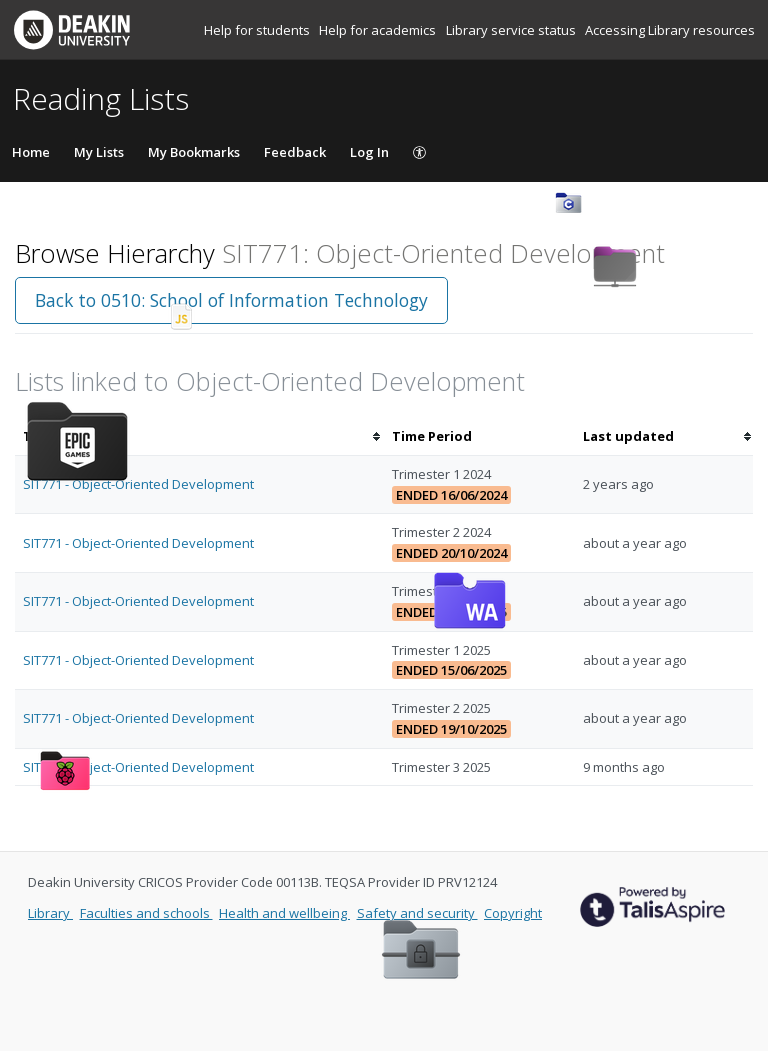 The width and height of the screenshot is (768, 1051). Describe the element at coordinates (615, 266) in the screenshot. I see `access files stored on a remote server` at that location.